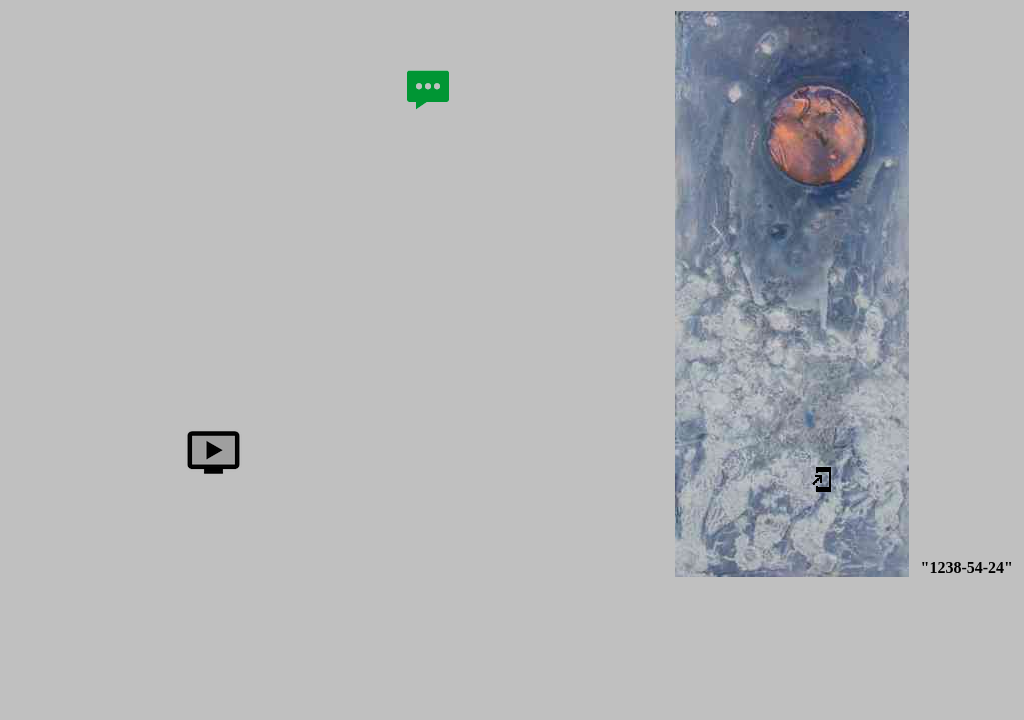 Image resolution: width=1024 pixels, height=720 pixels. I want to click on open chat or messaging, so click(428, 90).